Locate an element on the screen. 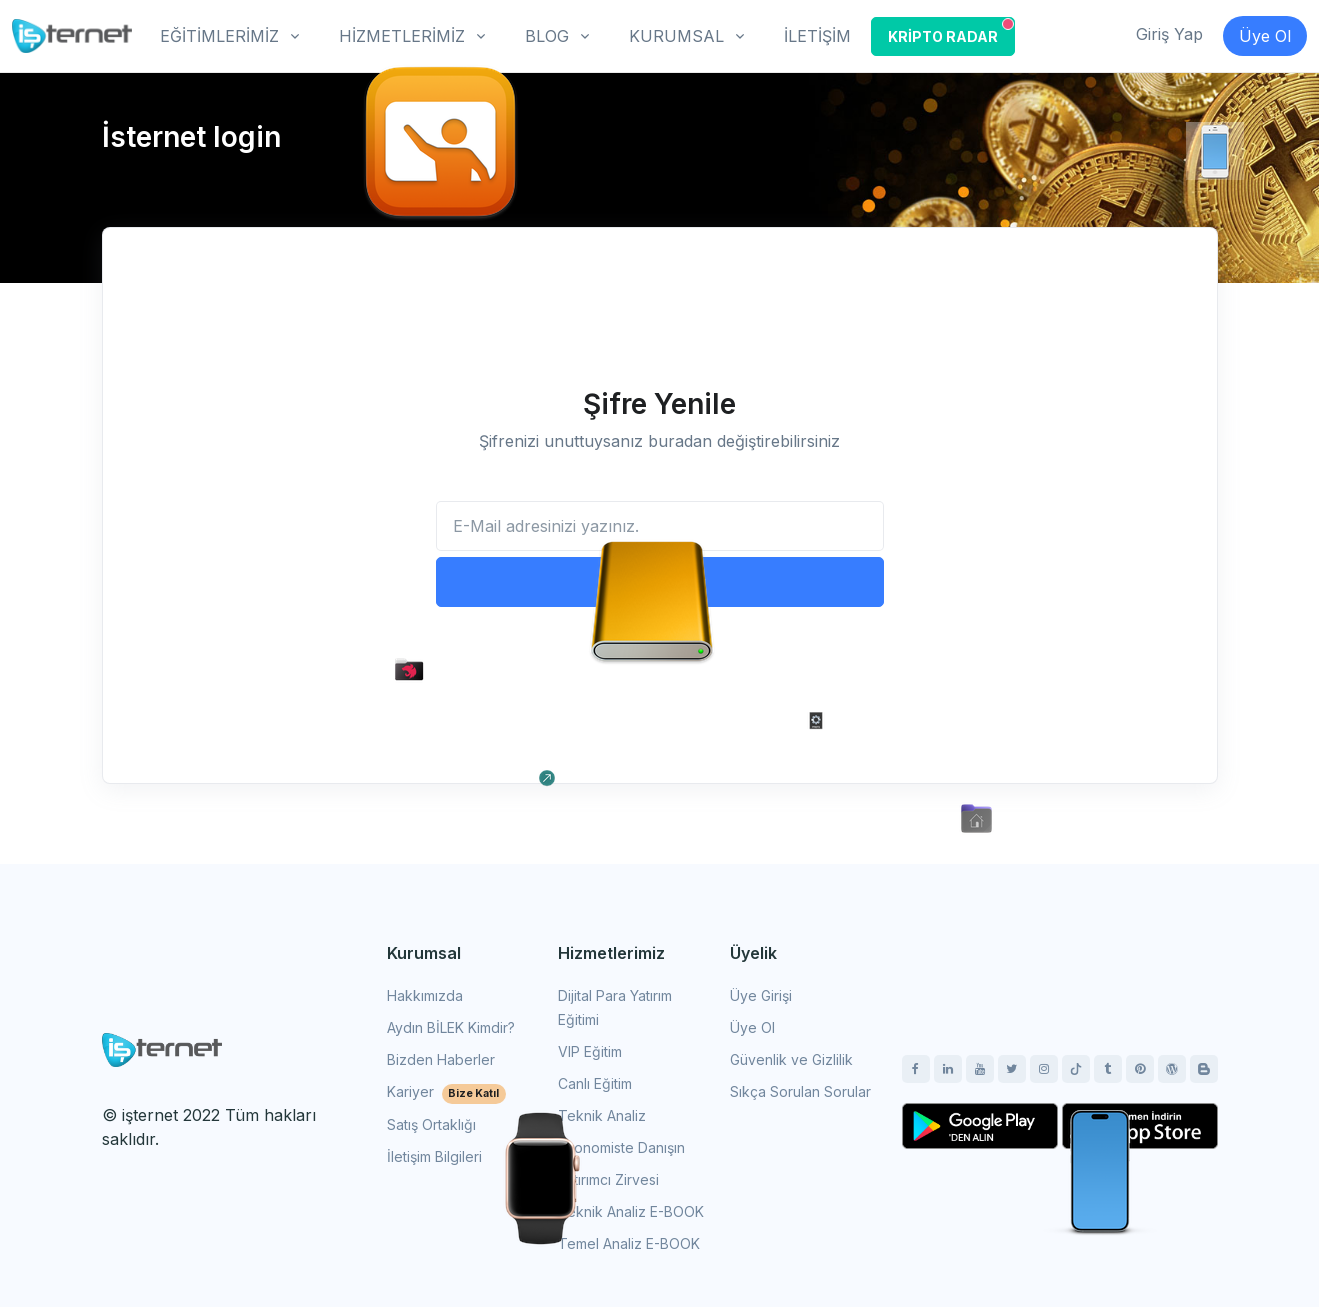 Image resolution: width=1319 pixels, height=1307 pixels. open GarageBand preferences or settings is located at coordinates (816, 721).